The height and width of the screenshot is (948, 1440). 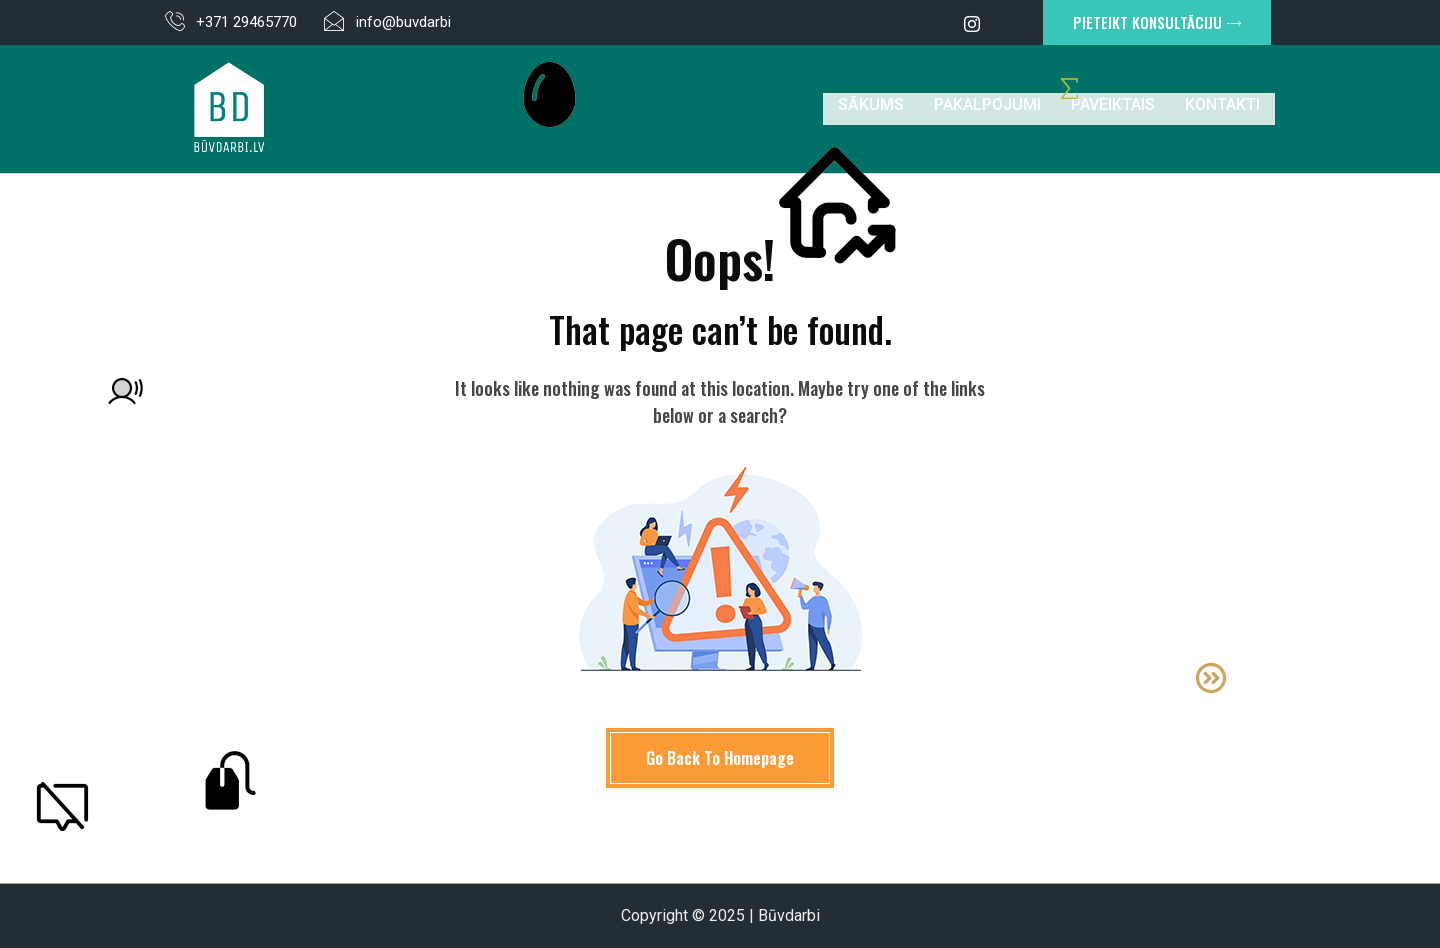 I want to click on calculate sum or total, so click(x=1069, y=88).